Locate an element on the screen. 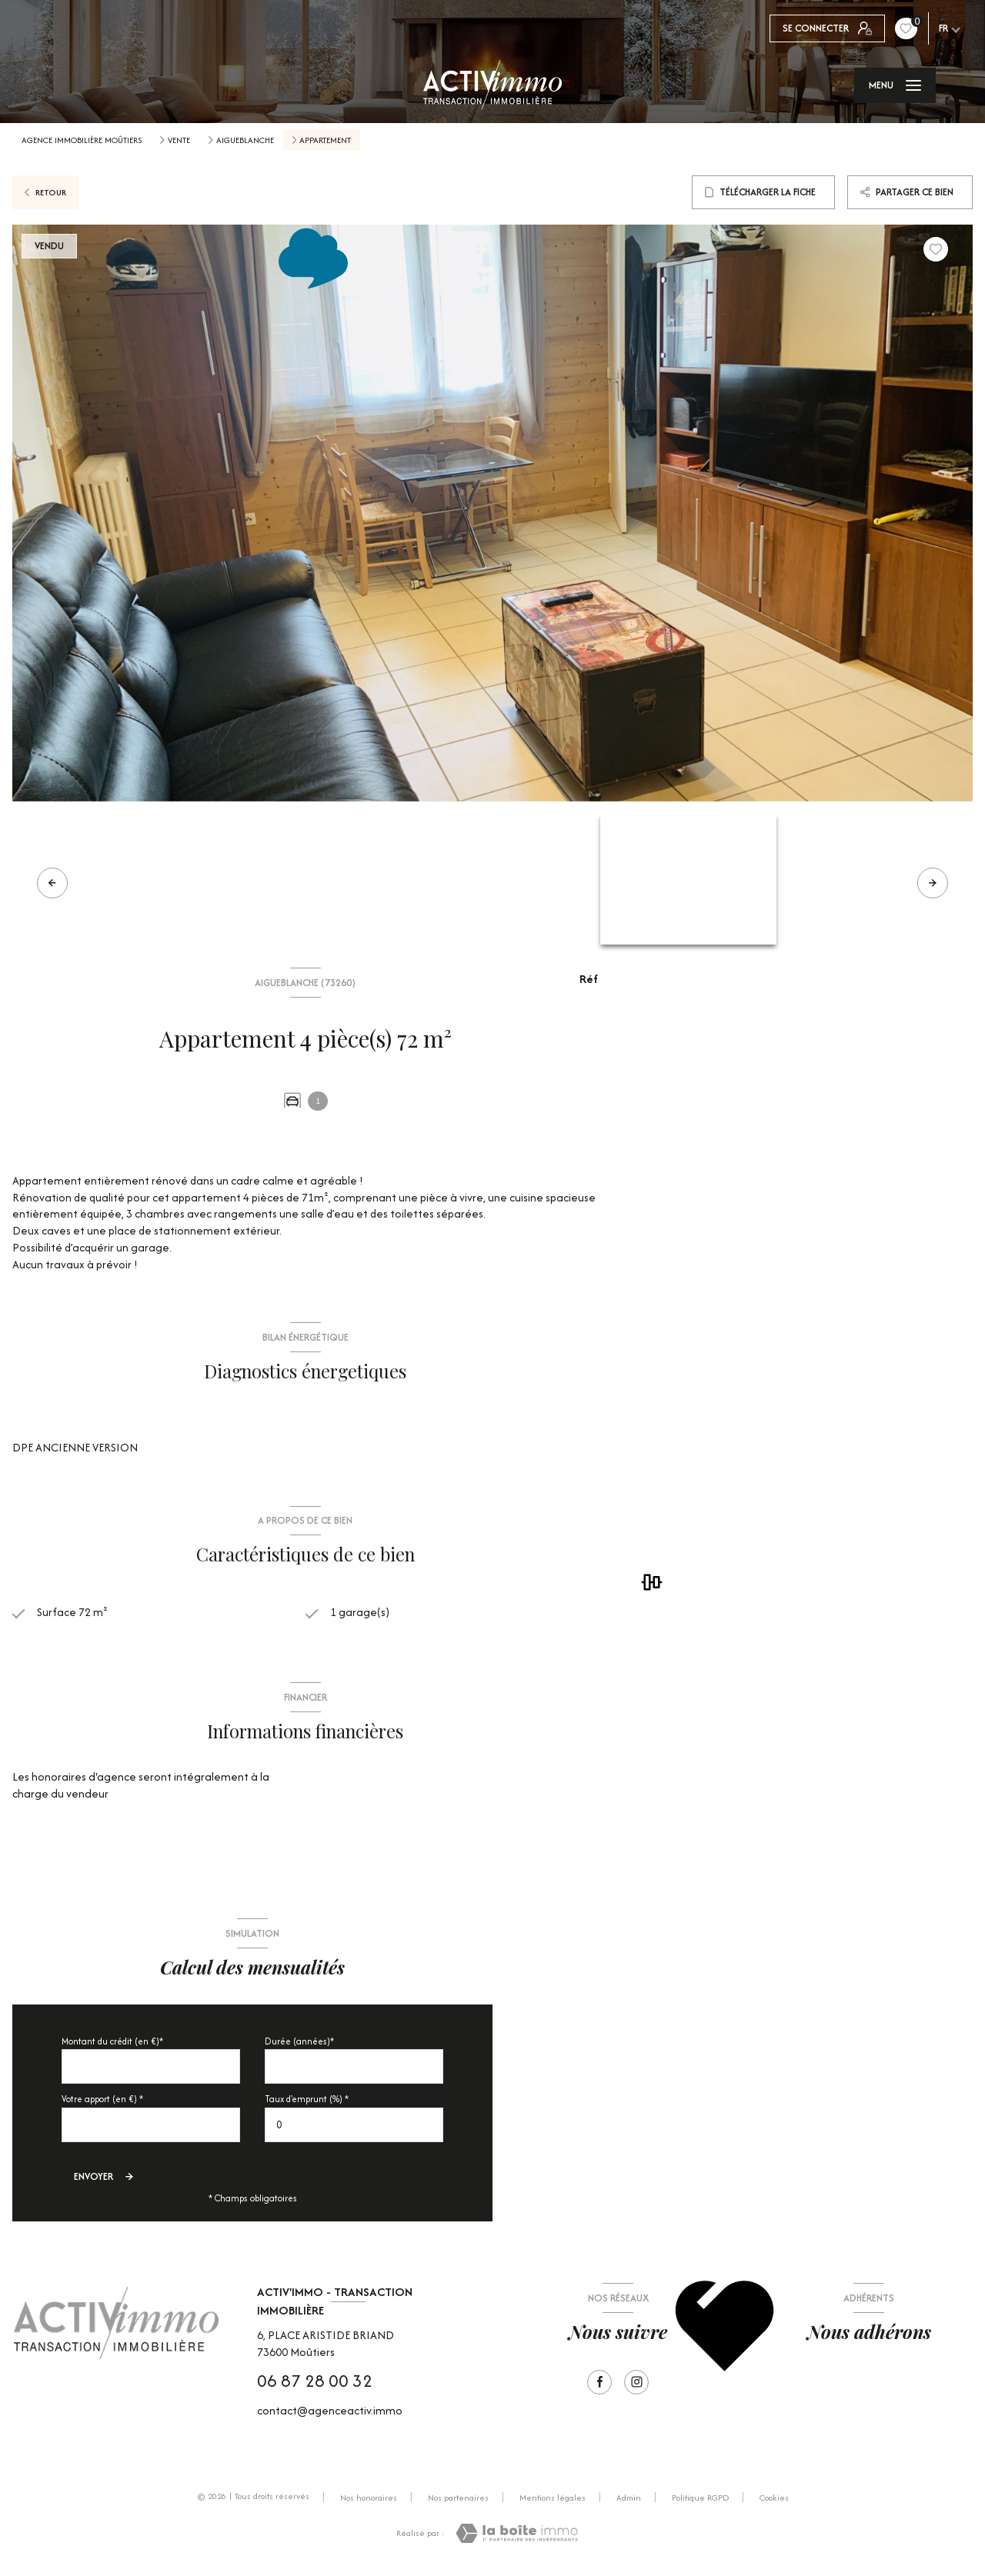 This screenshot has height=2576, width=985. add to favorites is located at coordinates (724, 2324).